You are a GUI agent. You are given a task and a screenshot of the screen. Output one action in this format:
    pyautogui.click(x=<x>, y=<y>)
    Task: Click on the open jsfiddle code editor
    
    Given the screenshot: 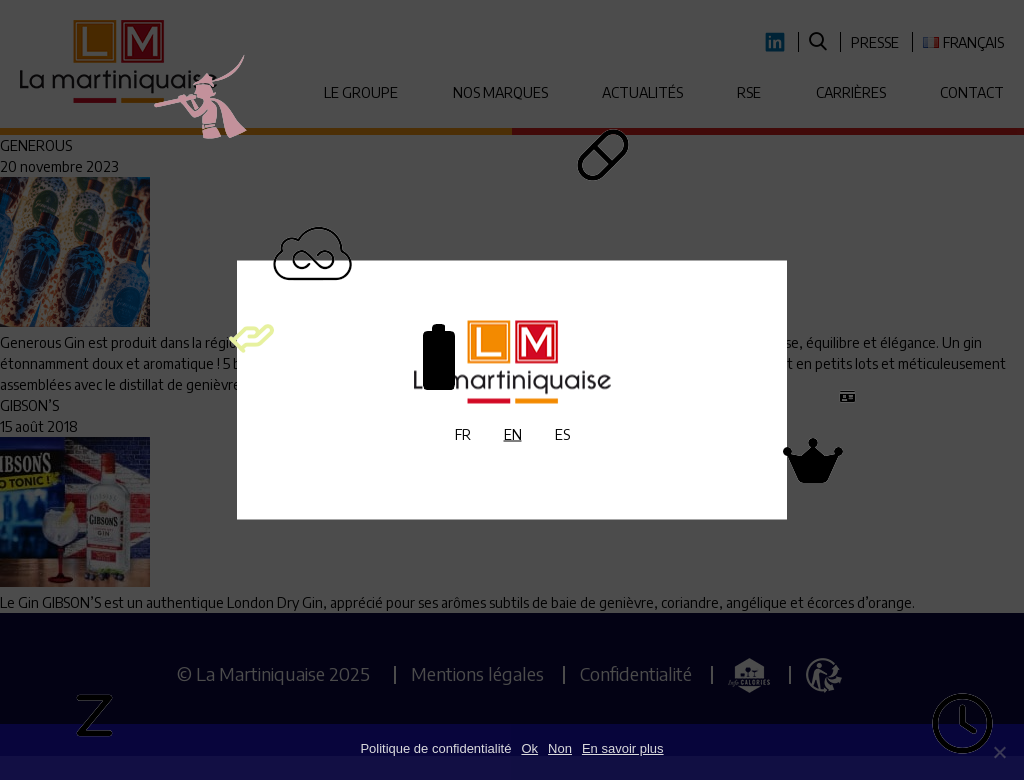 What is the action you would take?
    pyautogui.click(x=312, y=253)
    